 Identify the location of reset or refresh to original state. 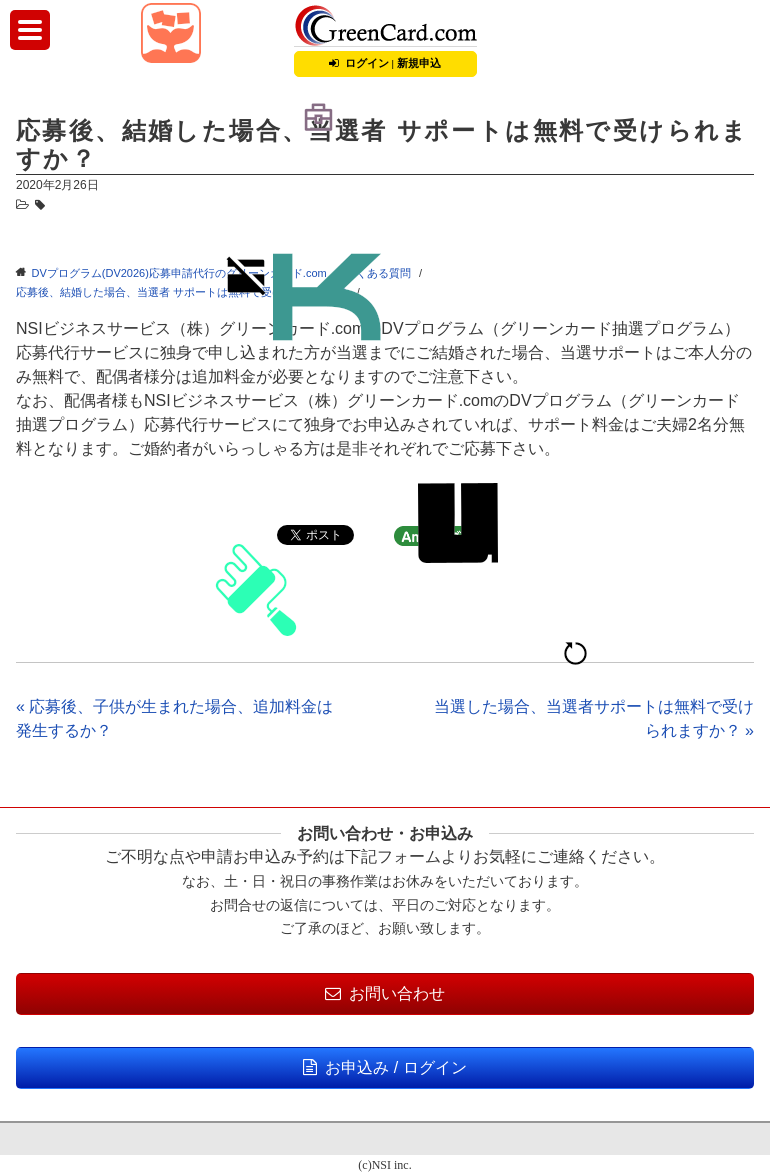
(575, 653).